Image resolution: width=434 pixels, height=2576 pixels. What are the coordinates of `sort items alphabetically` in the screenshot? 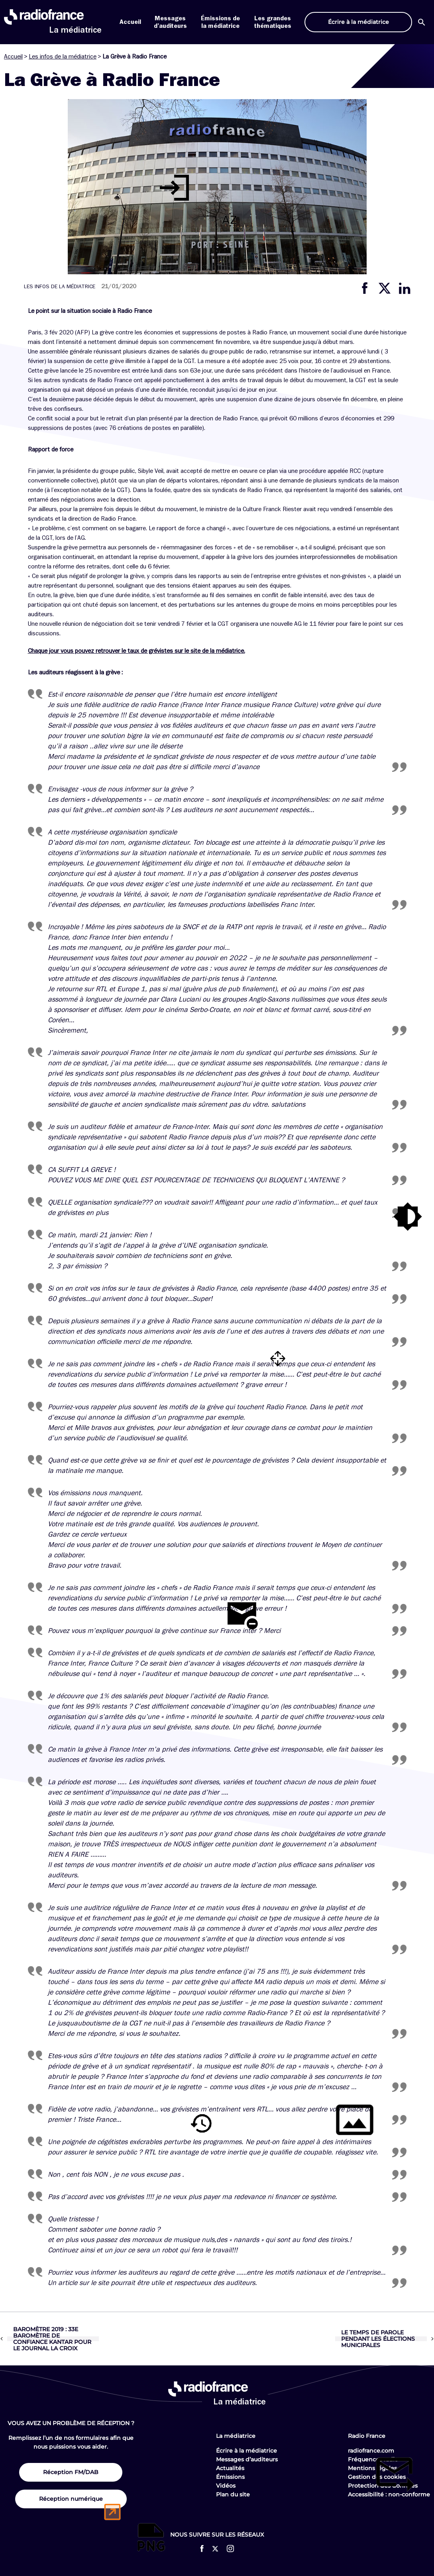 It's located at (230, 220).